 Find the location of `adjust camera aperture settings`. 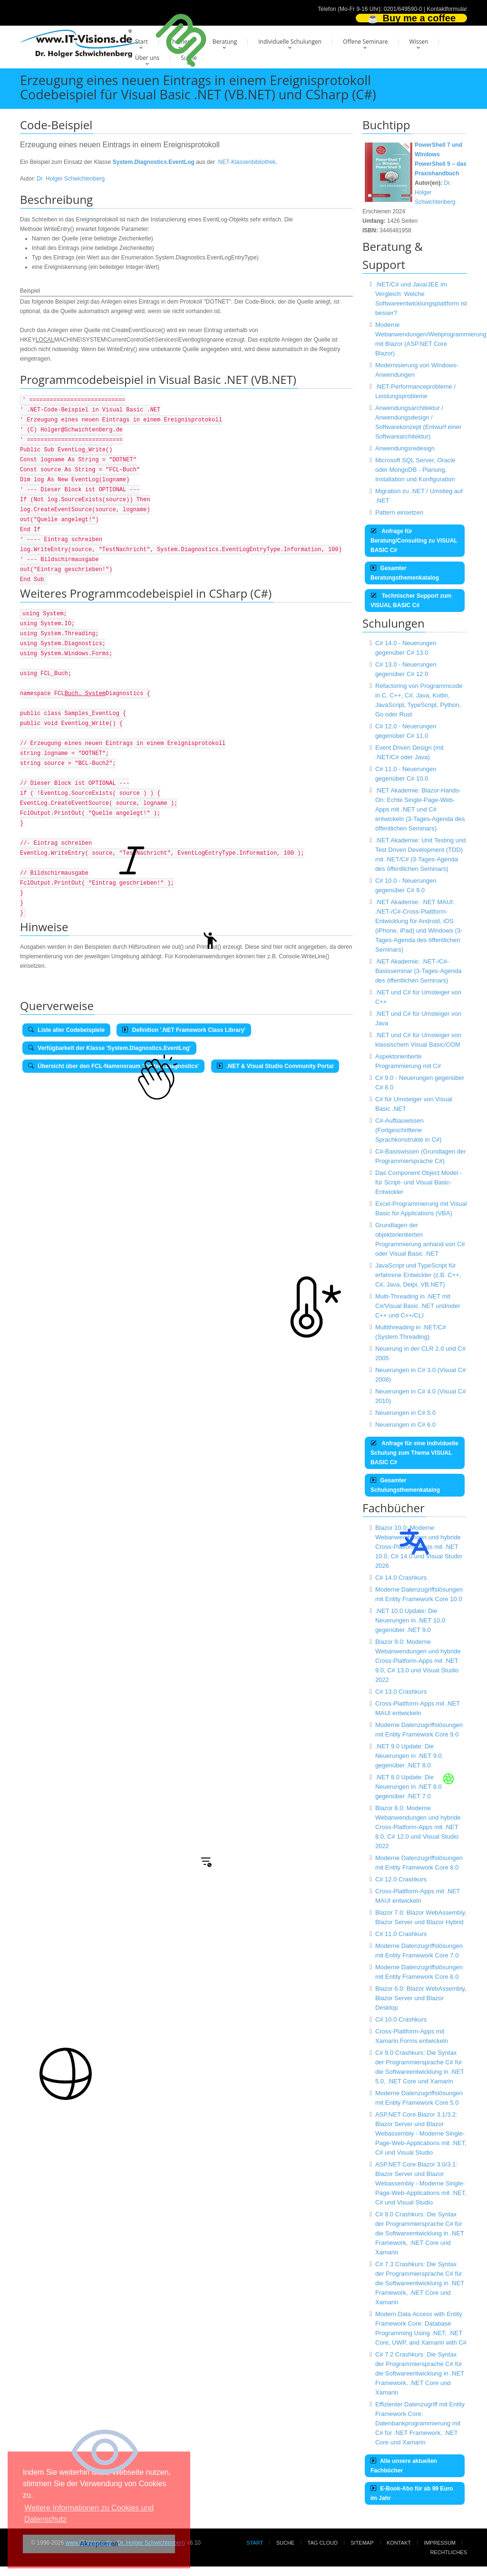

adjust camera aperture settings is located at coordinates (448, 1779).